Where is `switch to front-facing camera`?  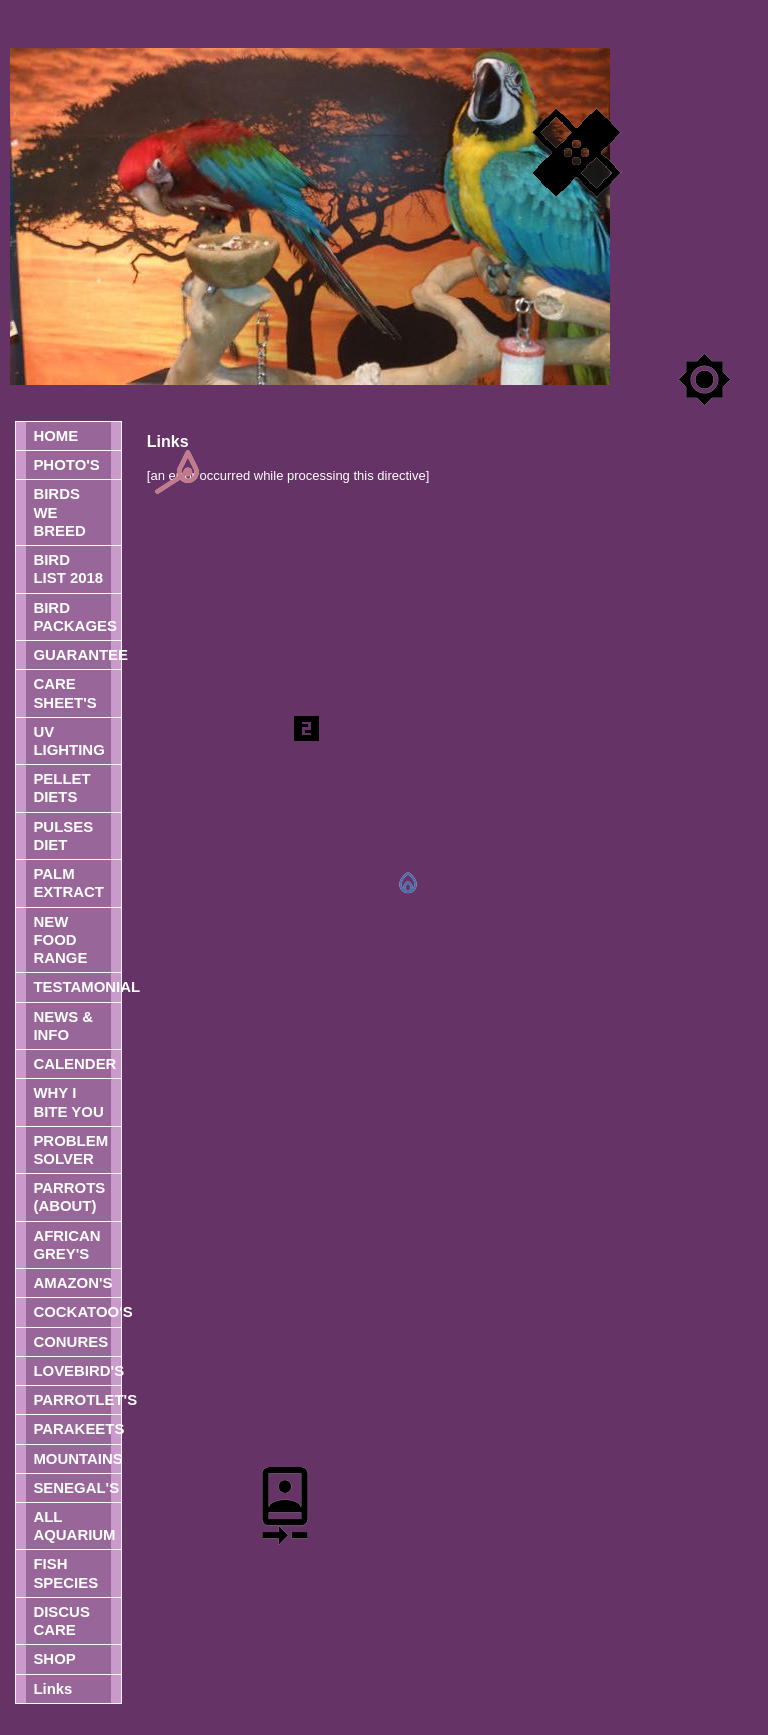
switch to front-facing camera is located at coordinates (285, 1506).